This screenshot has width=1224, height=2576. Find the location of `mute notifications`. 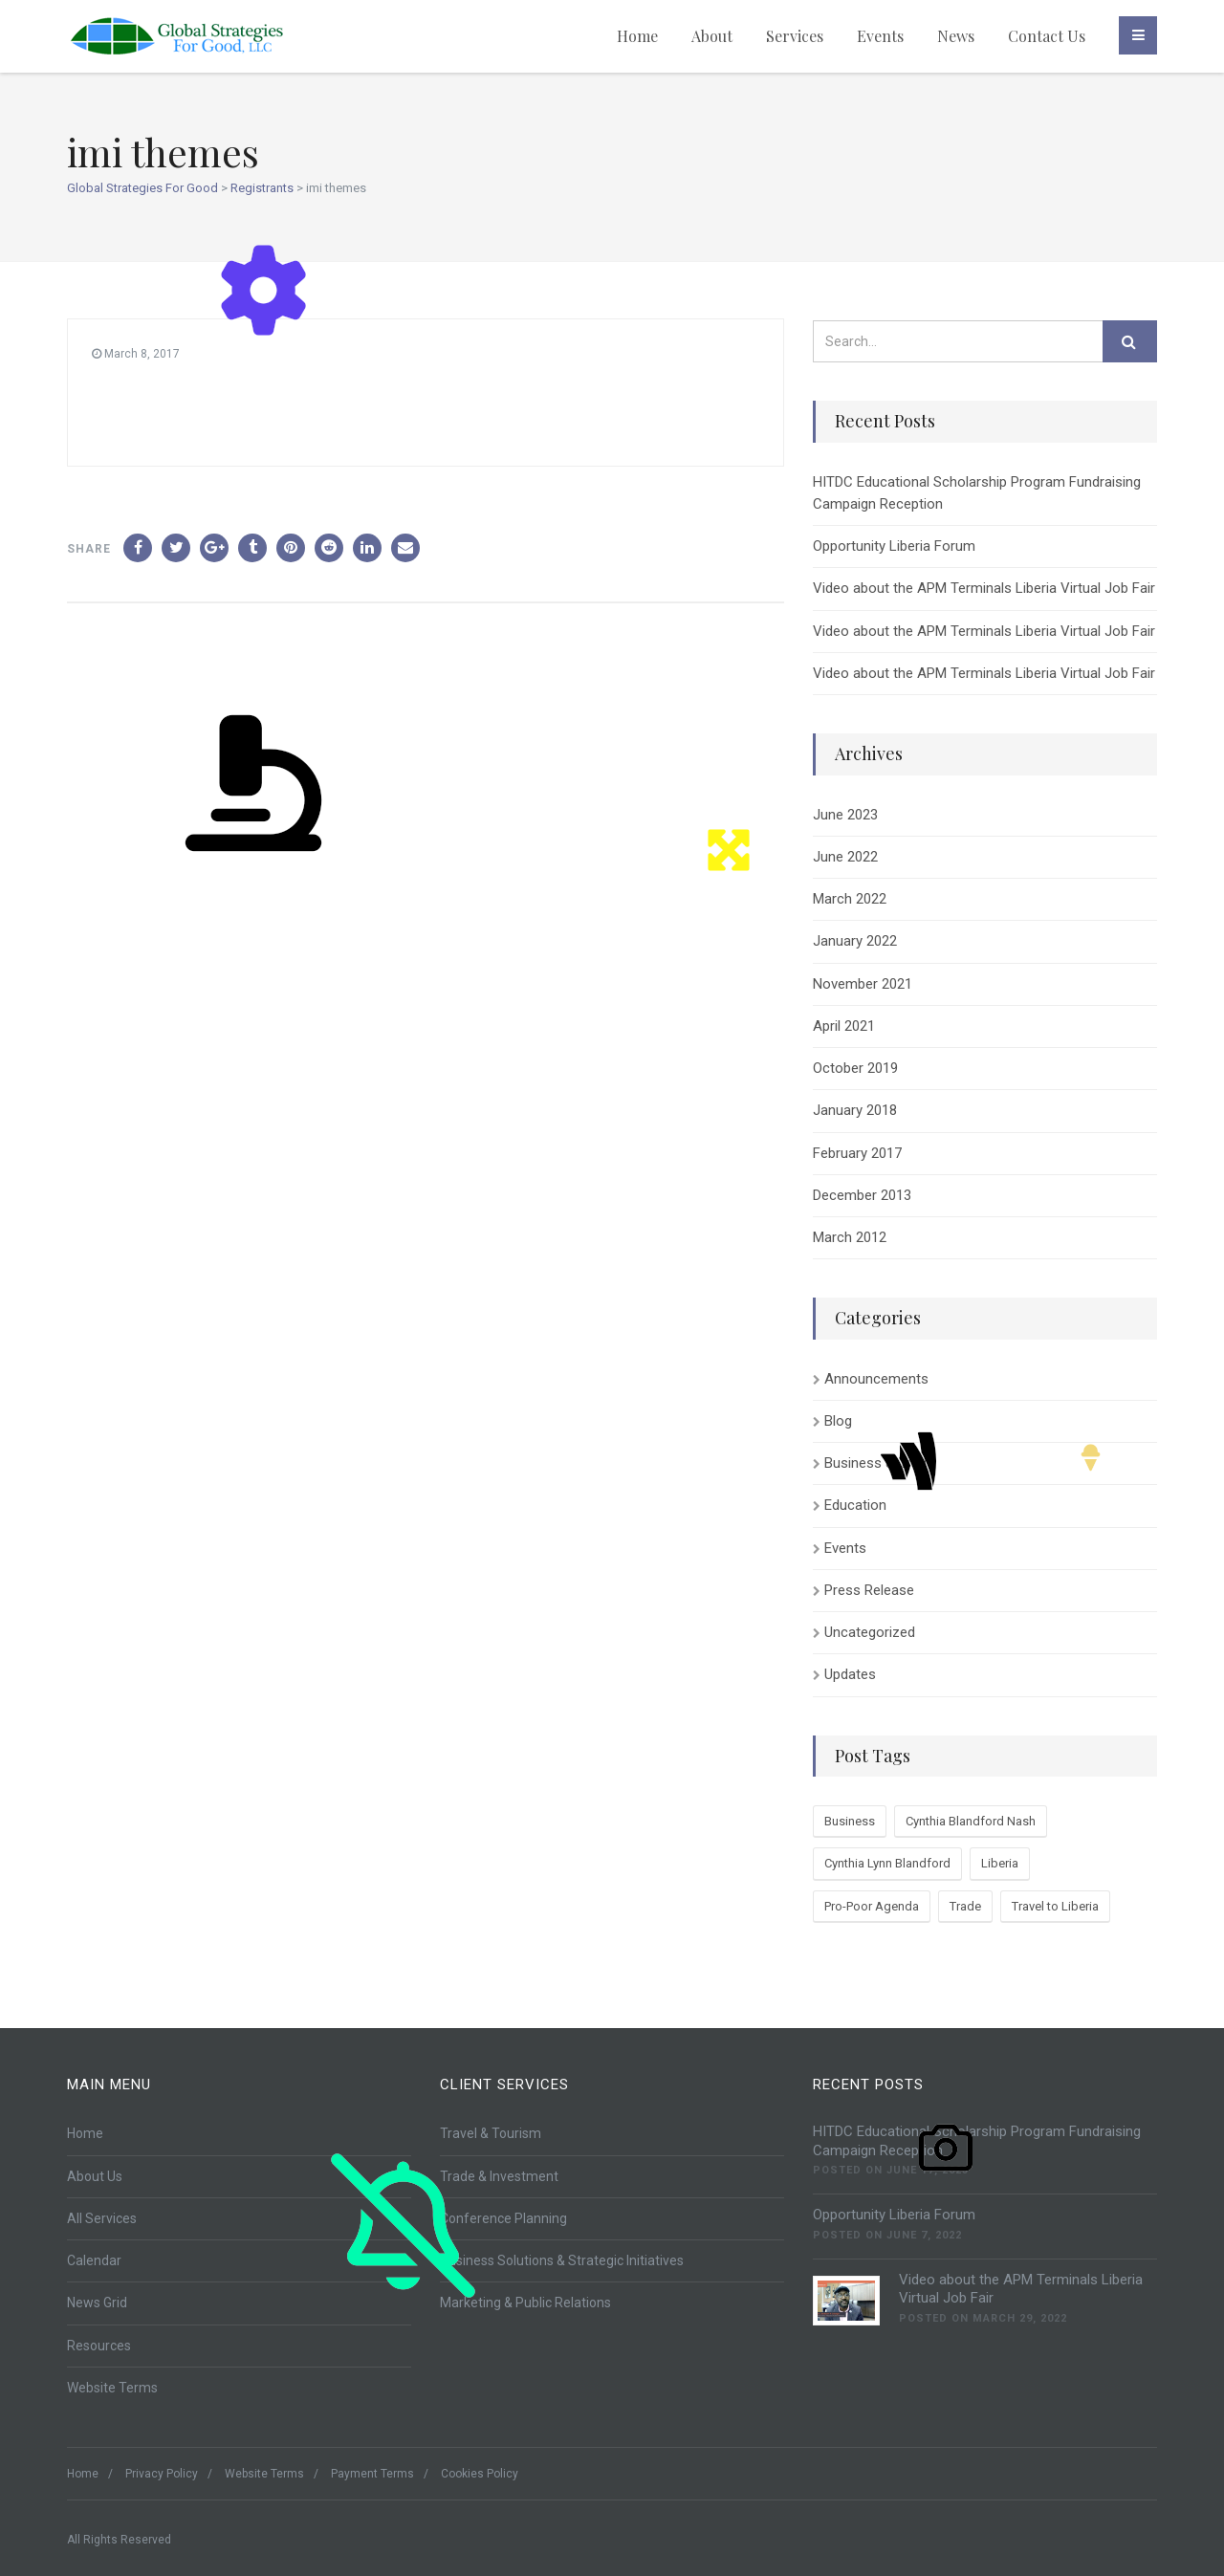

mute notifications is located at coordinates (403, 2225).